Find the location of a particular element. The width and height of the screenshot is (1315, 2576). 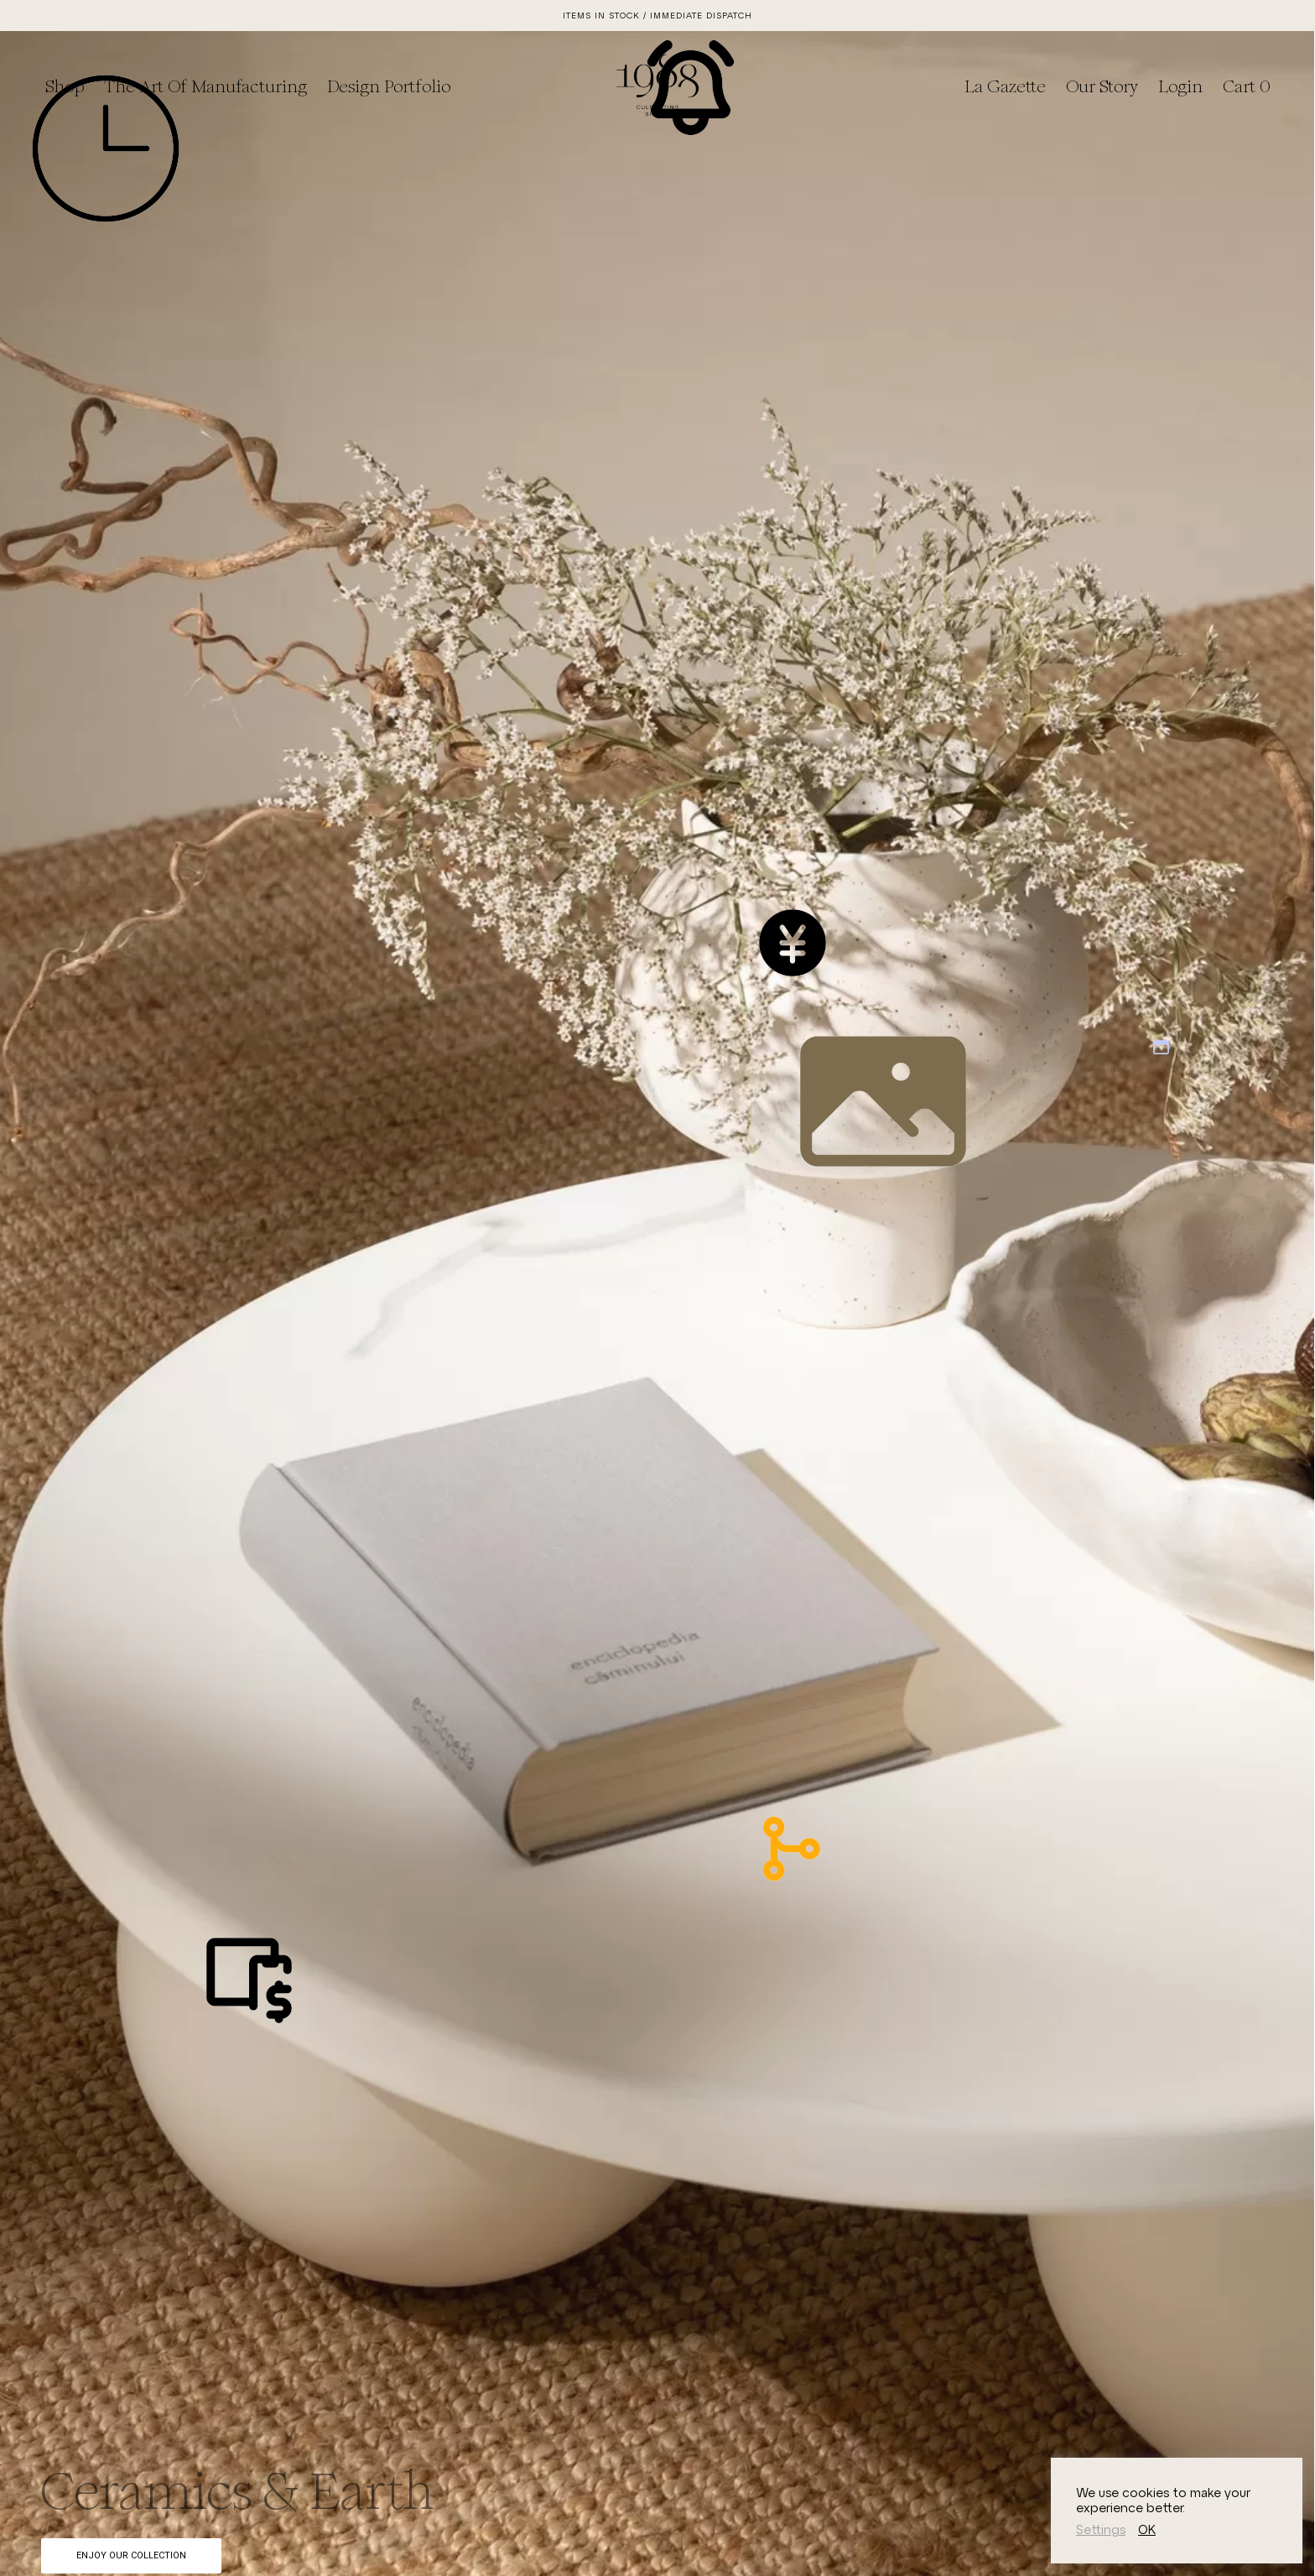

view price in japanese yen is located at coordinates (793, 943).